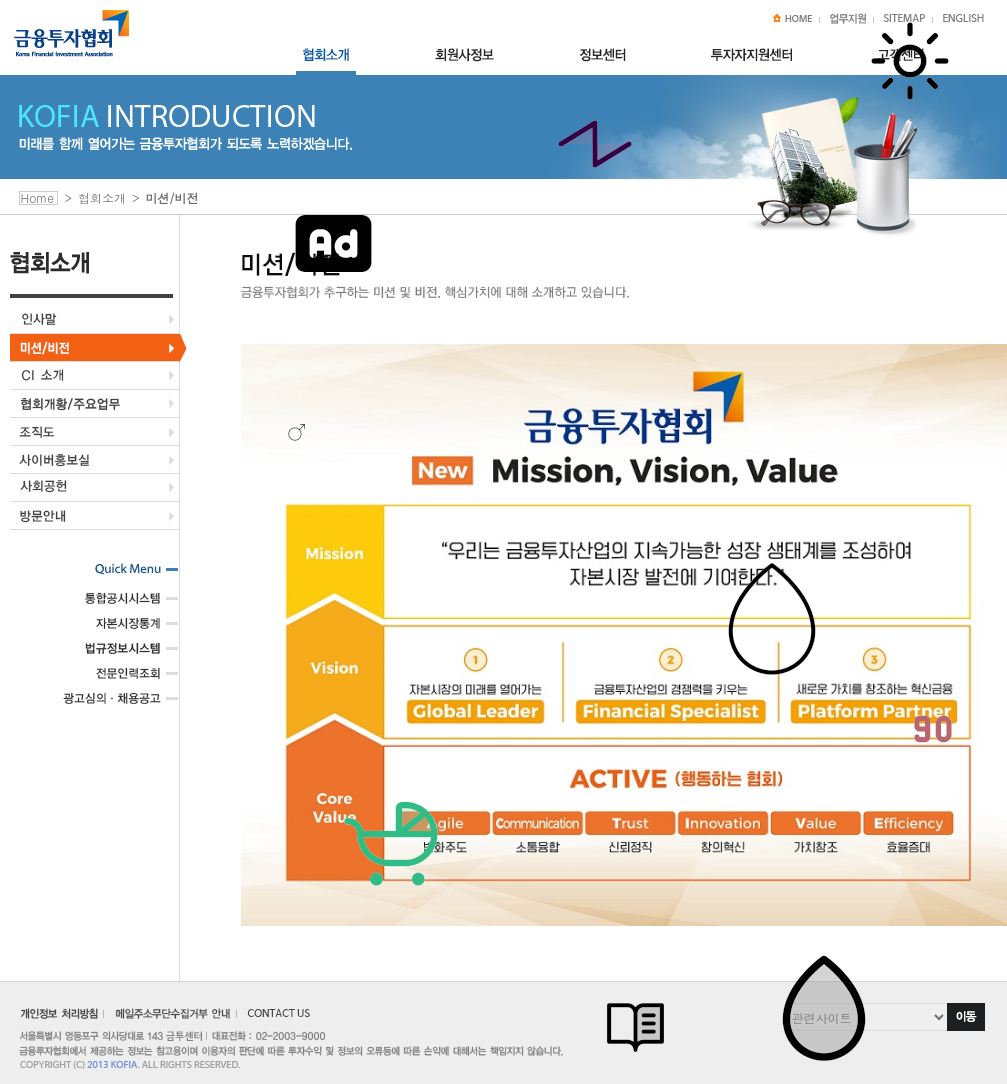 This screenshot has width=1007, height=1084. I want to click on displays the number 90 as a badge or counter, so click(933, 729).